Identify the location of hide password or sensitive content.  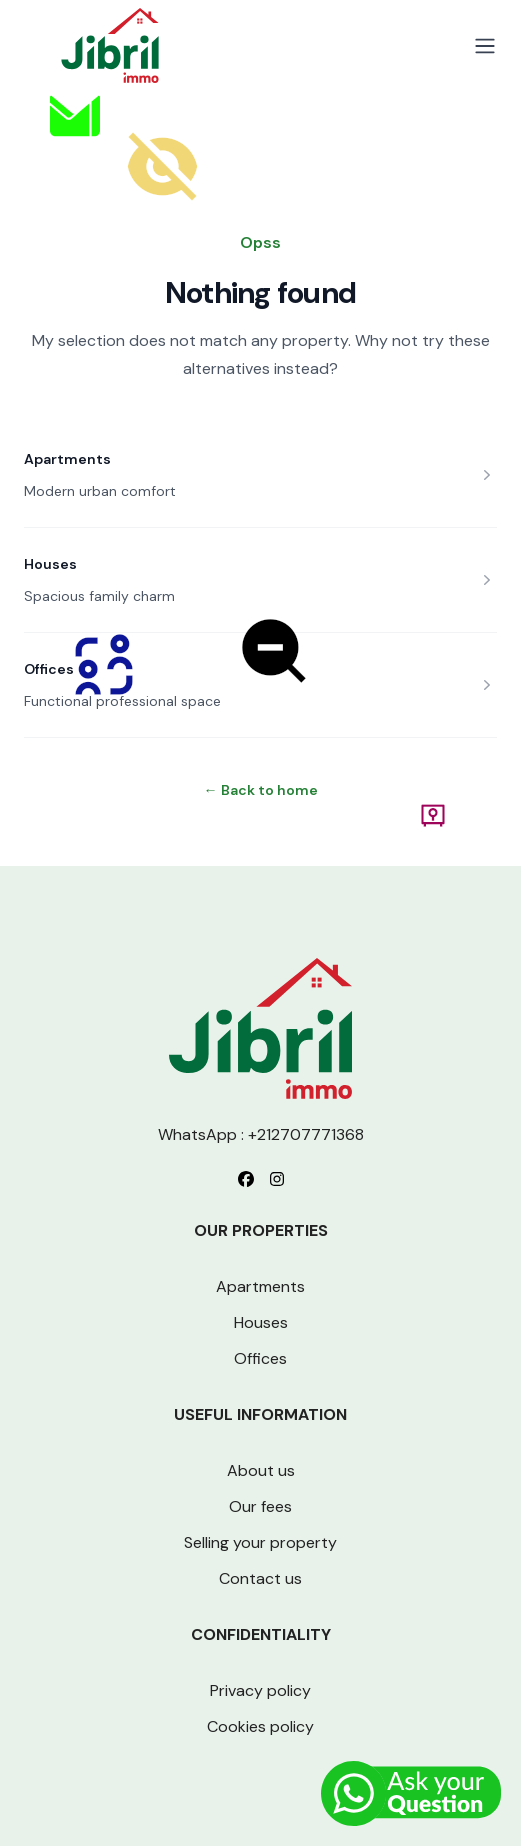
(162, 166).